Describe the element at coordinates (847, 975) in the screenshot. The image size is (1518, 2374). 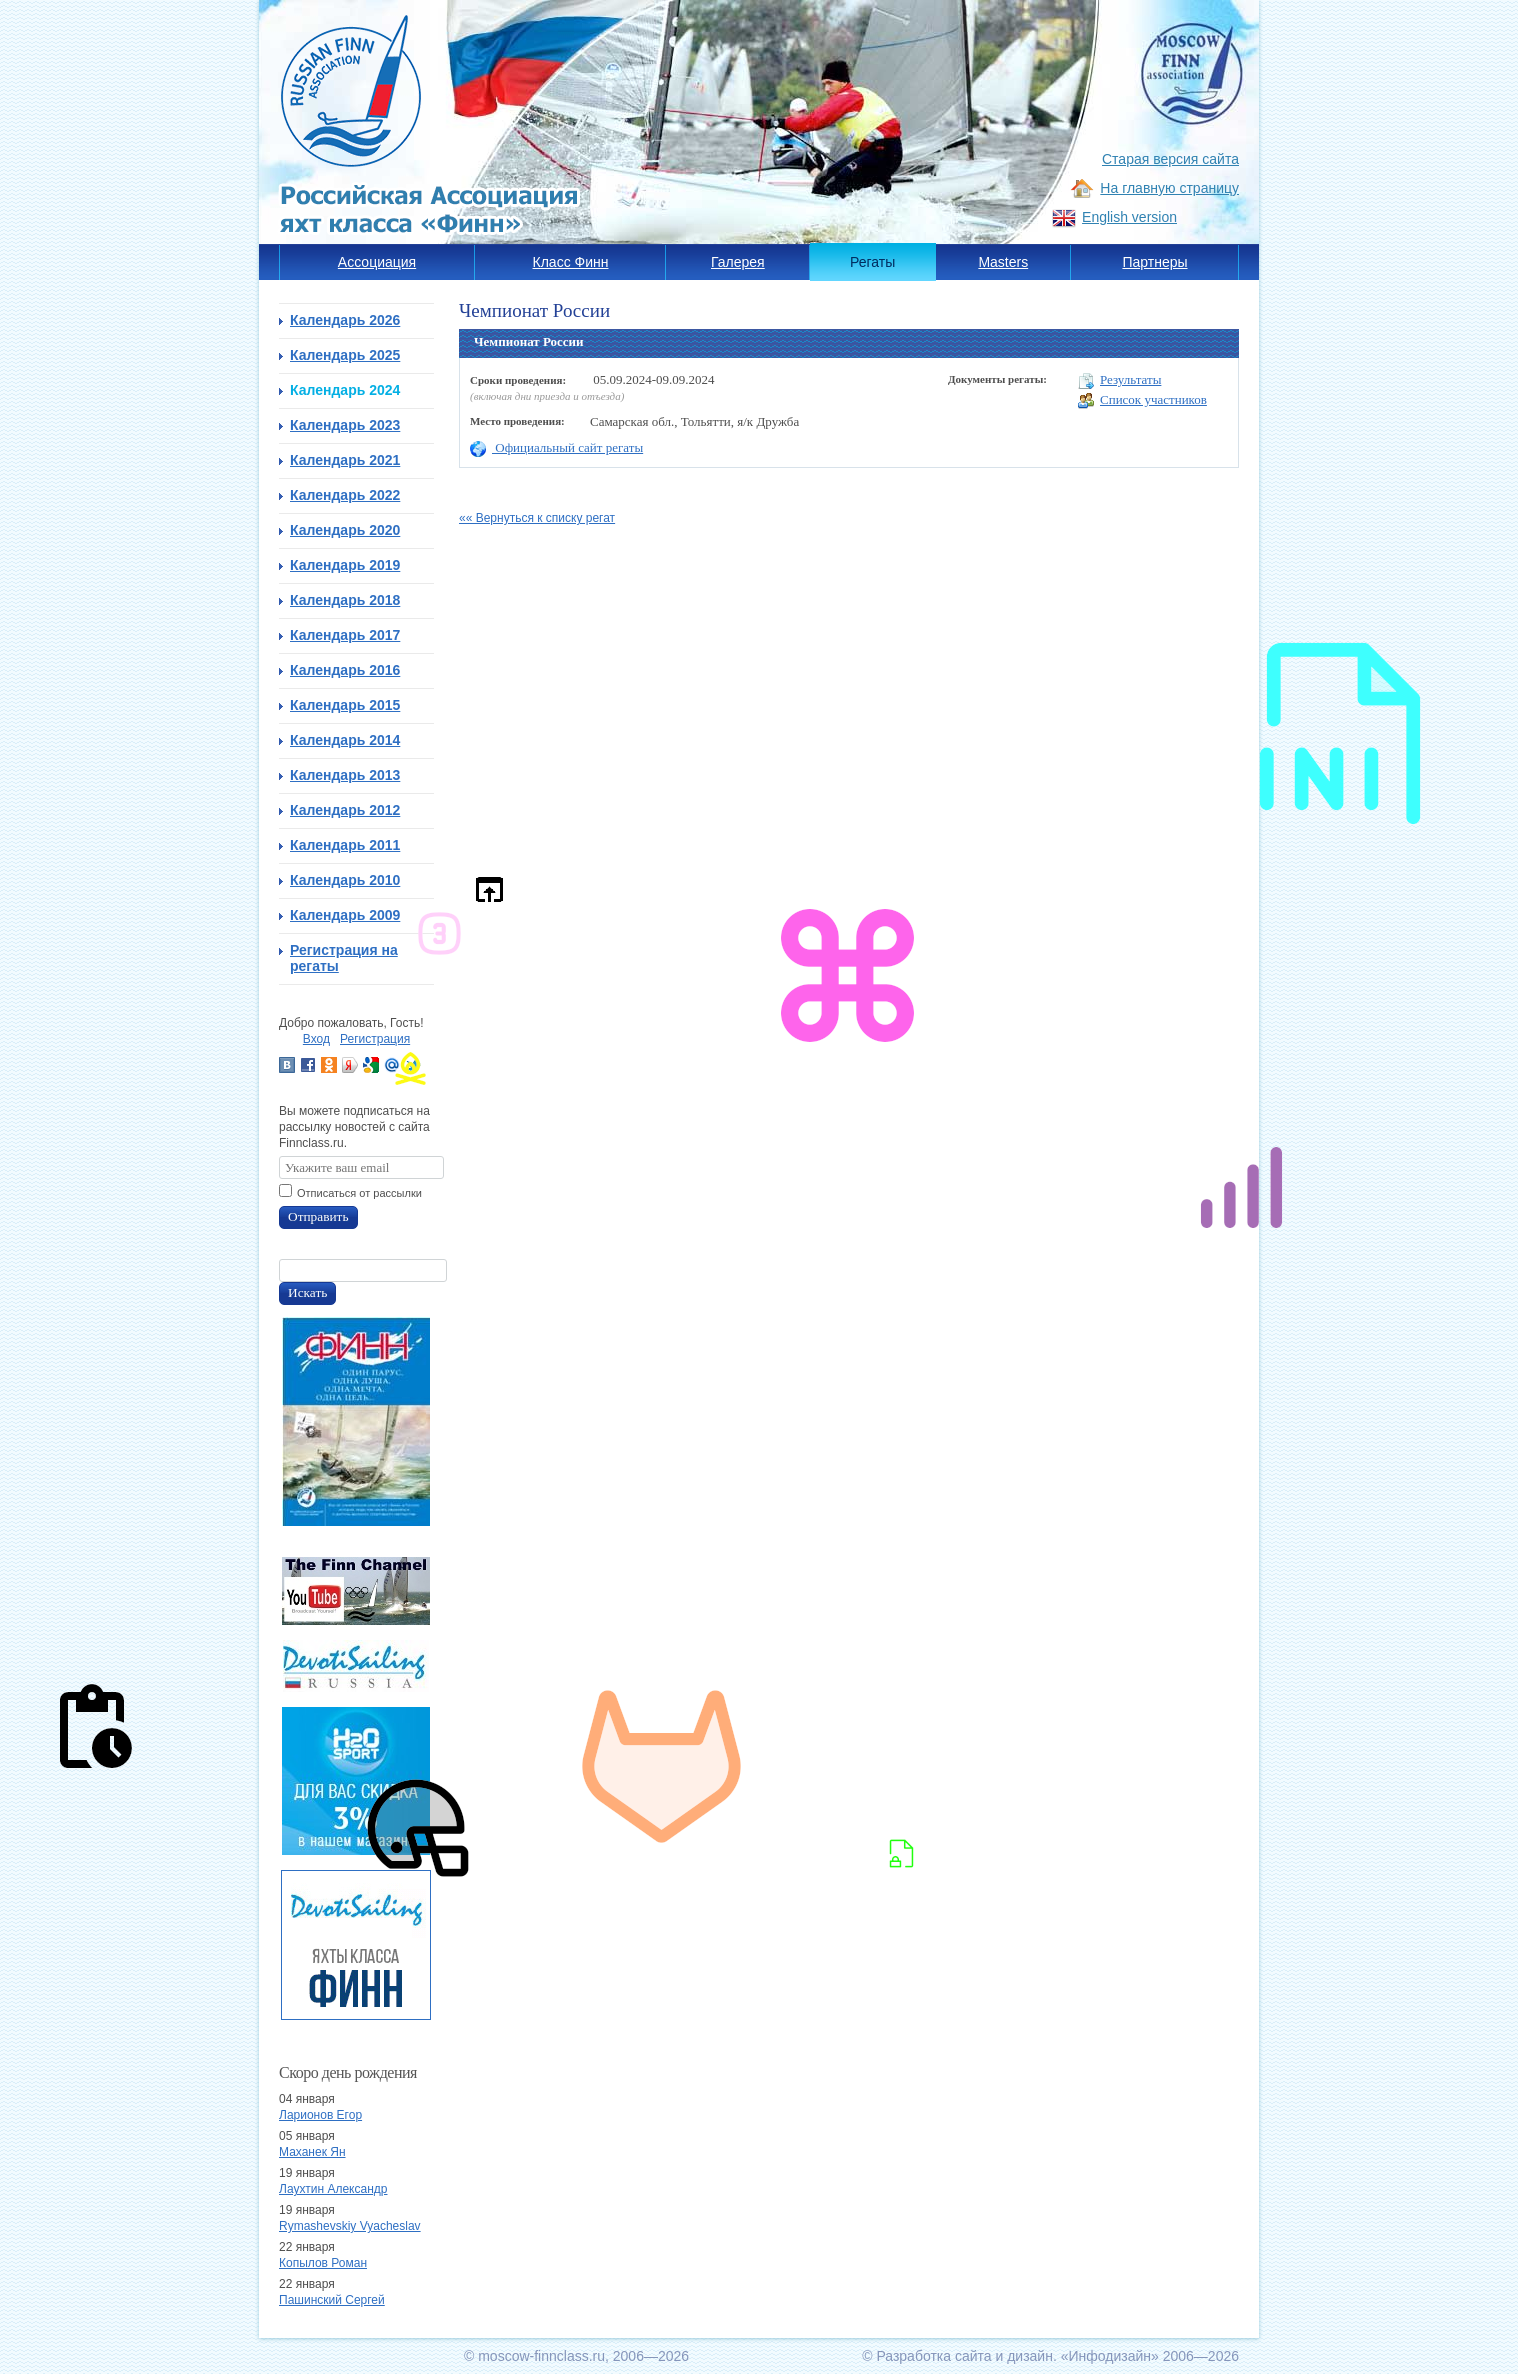
I see `access keyboard shortcuts` at that location.